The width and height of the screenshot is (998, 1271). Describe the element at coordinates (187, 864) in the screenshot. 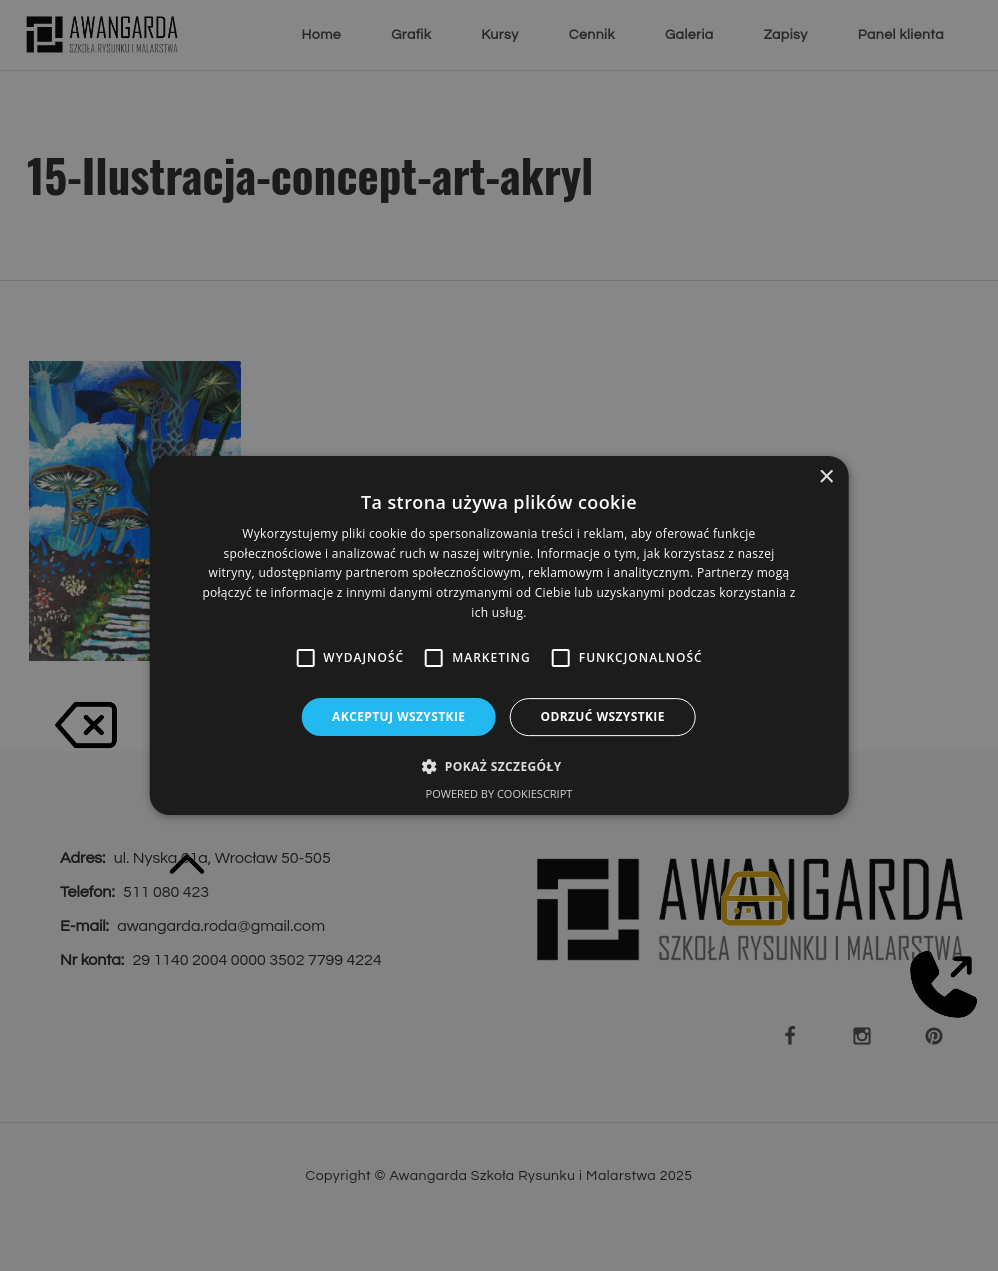

I see `collapse an expanded section` at that location.